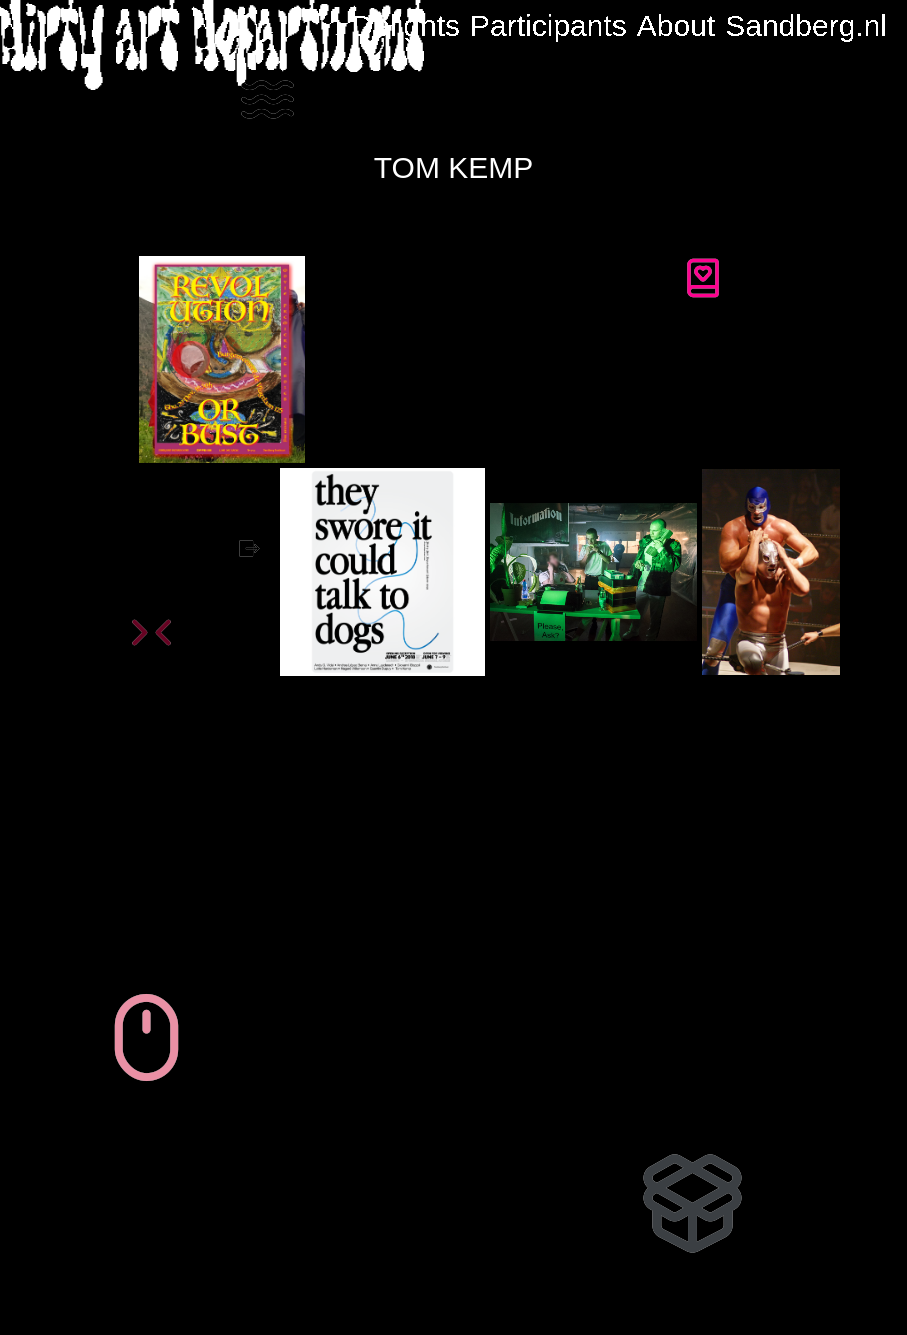 This screenshot has width=907, height=1335. What do you see at coordinates (267, 99) in the screenshot?
I see `indicates water or aquatic features` at bounding box center [267, 99].